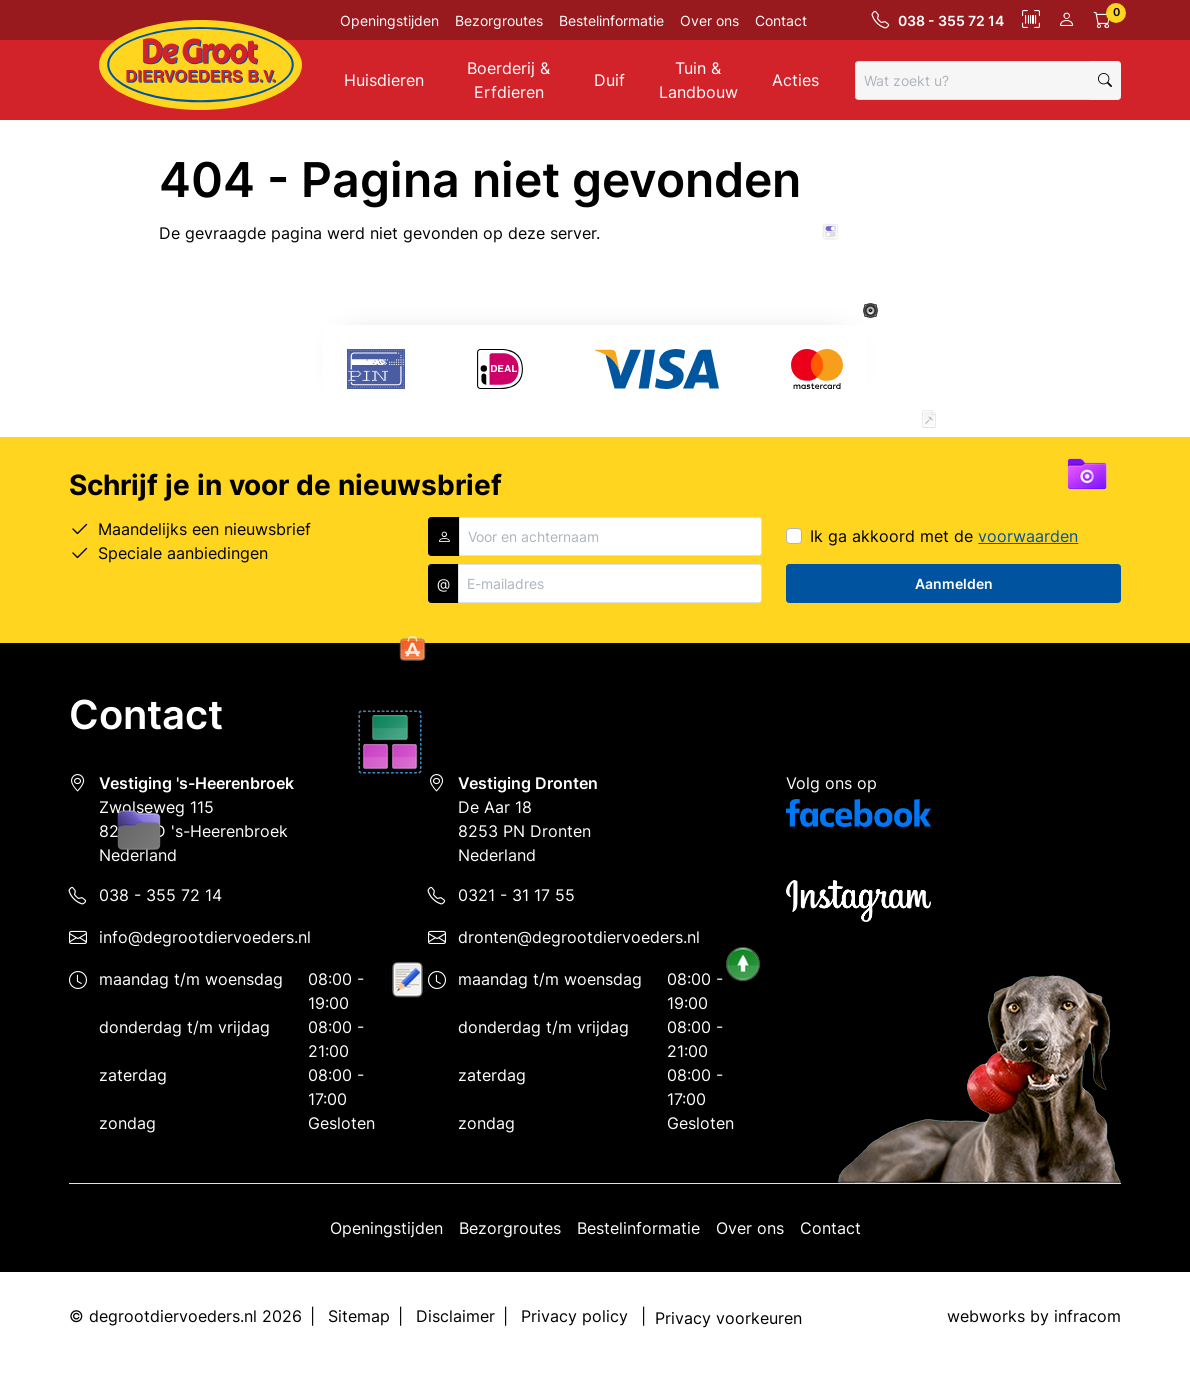 The width and height of the screenshot is (1190, 1379). I want to click on open the software store to browse and install apps, so click(412, 649).